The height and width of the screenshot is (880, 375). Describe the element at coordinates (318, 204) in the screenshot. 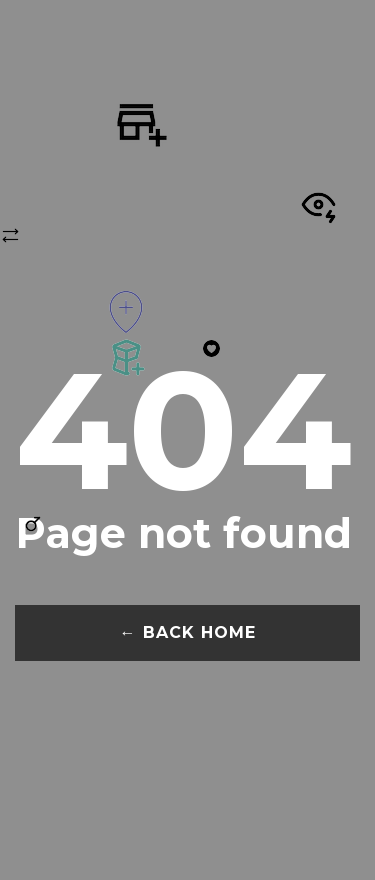

I see `quick view or flash preview` at that location.